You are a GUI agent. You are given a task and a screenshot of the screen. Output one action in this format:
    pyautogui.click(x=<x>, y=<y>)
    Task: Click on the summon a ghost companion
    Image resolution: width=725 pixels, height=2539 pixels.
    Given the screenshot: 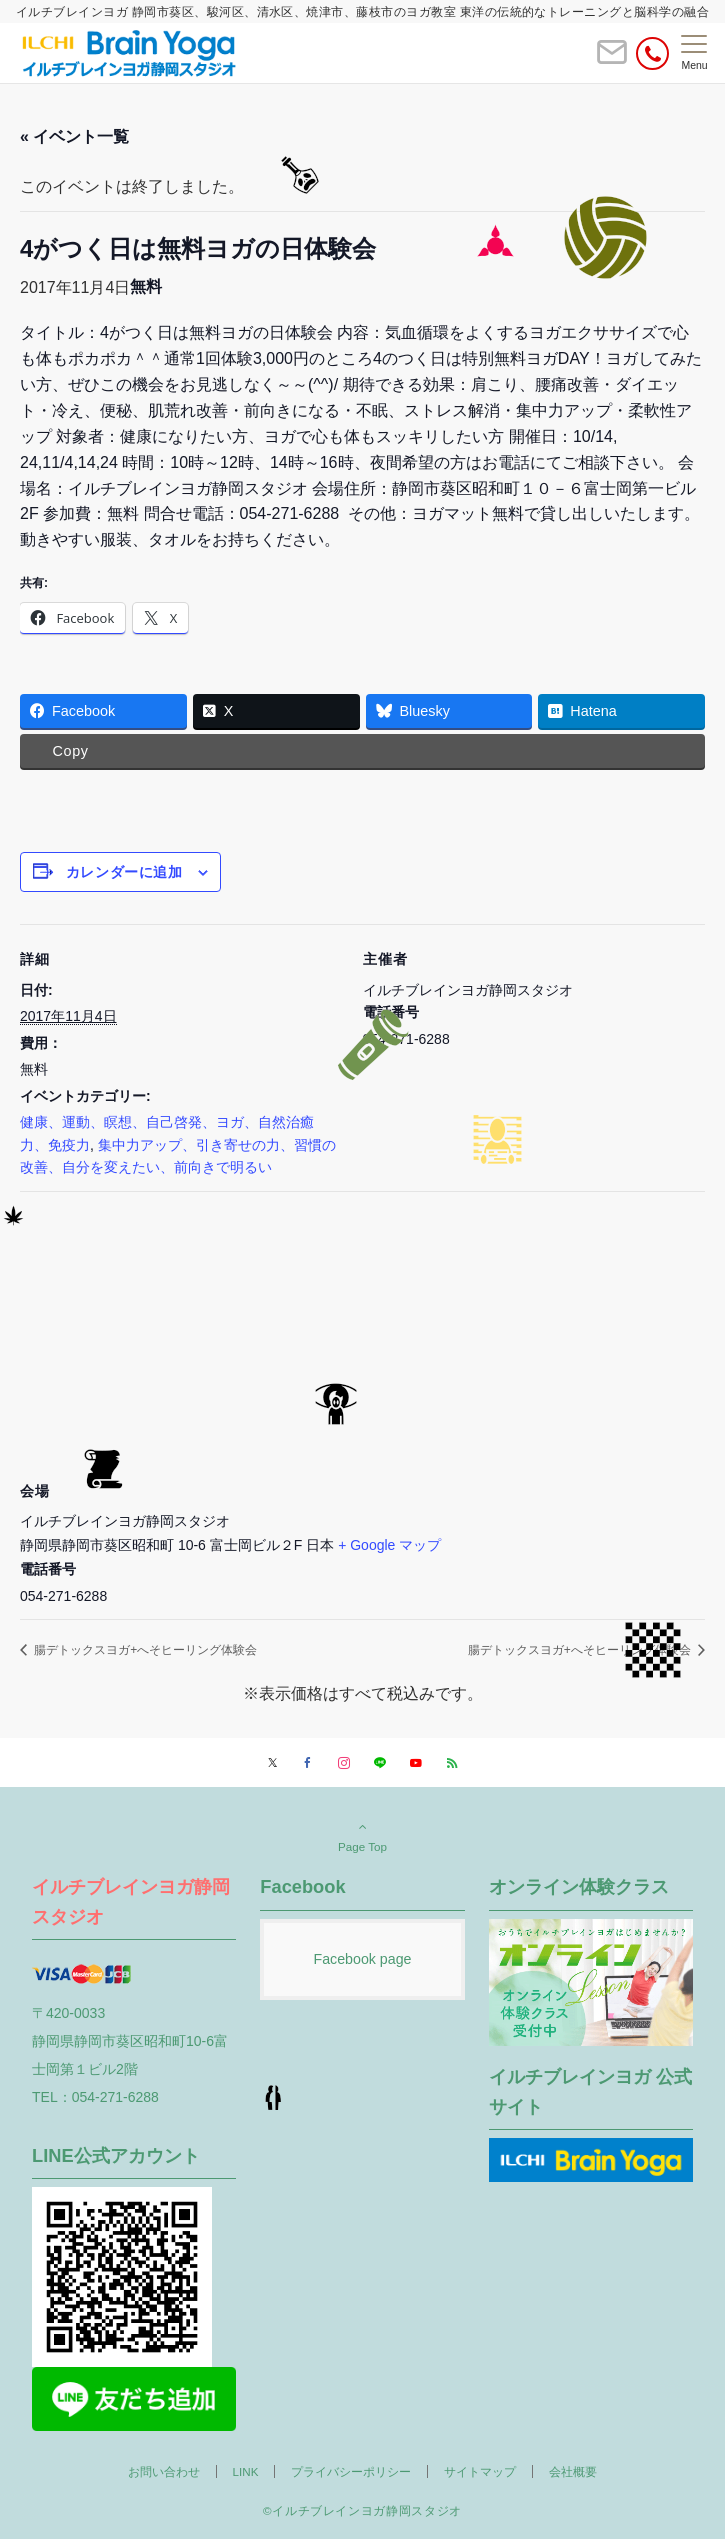 What is the action you would take?
    pyautogui.click(x=273, y=2097)
    